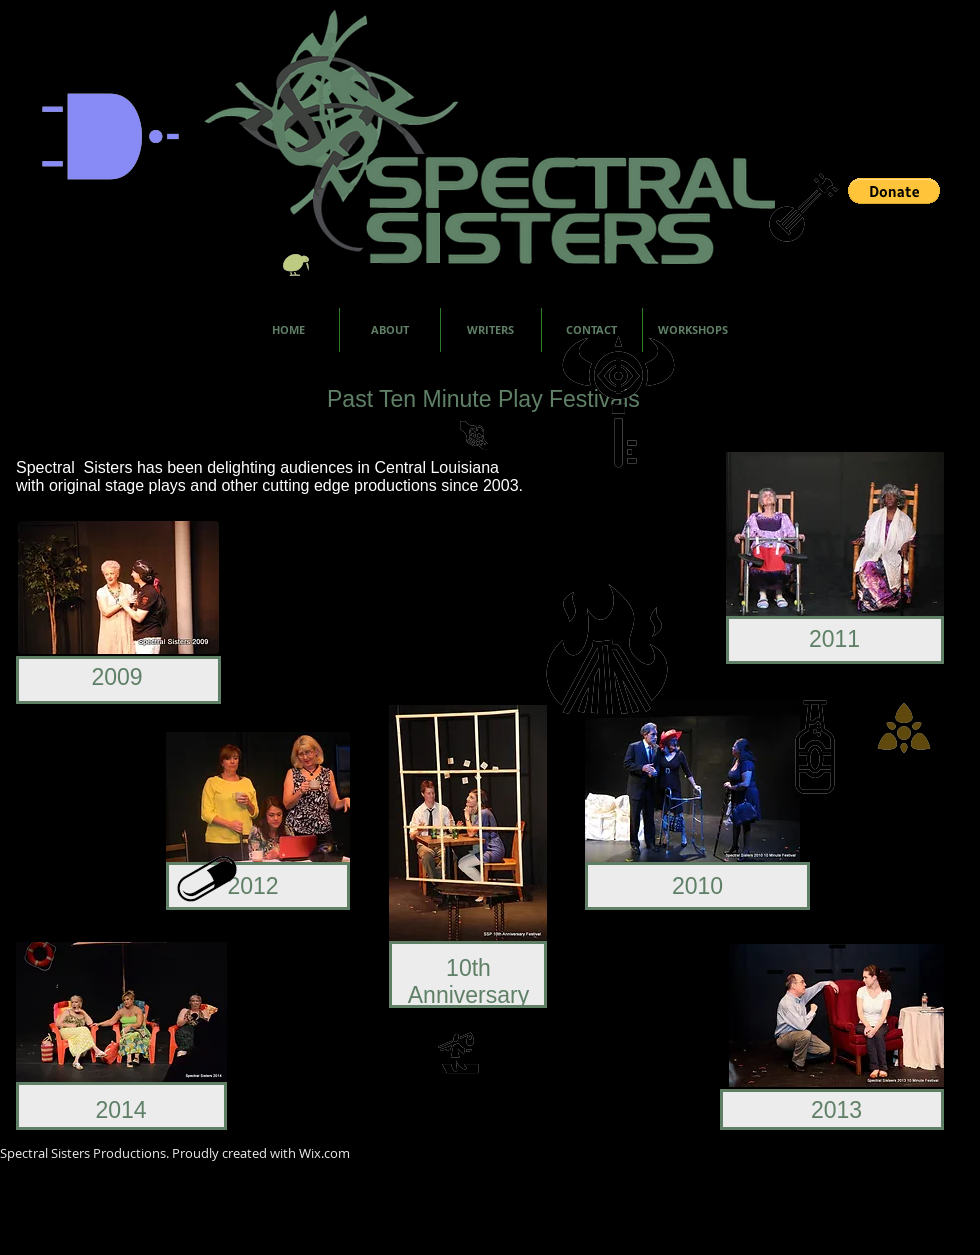 This screenshot has width=980, height=1255. I want to click on access boss level or final challenge, so click(618, 401).